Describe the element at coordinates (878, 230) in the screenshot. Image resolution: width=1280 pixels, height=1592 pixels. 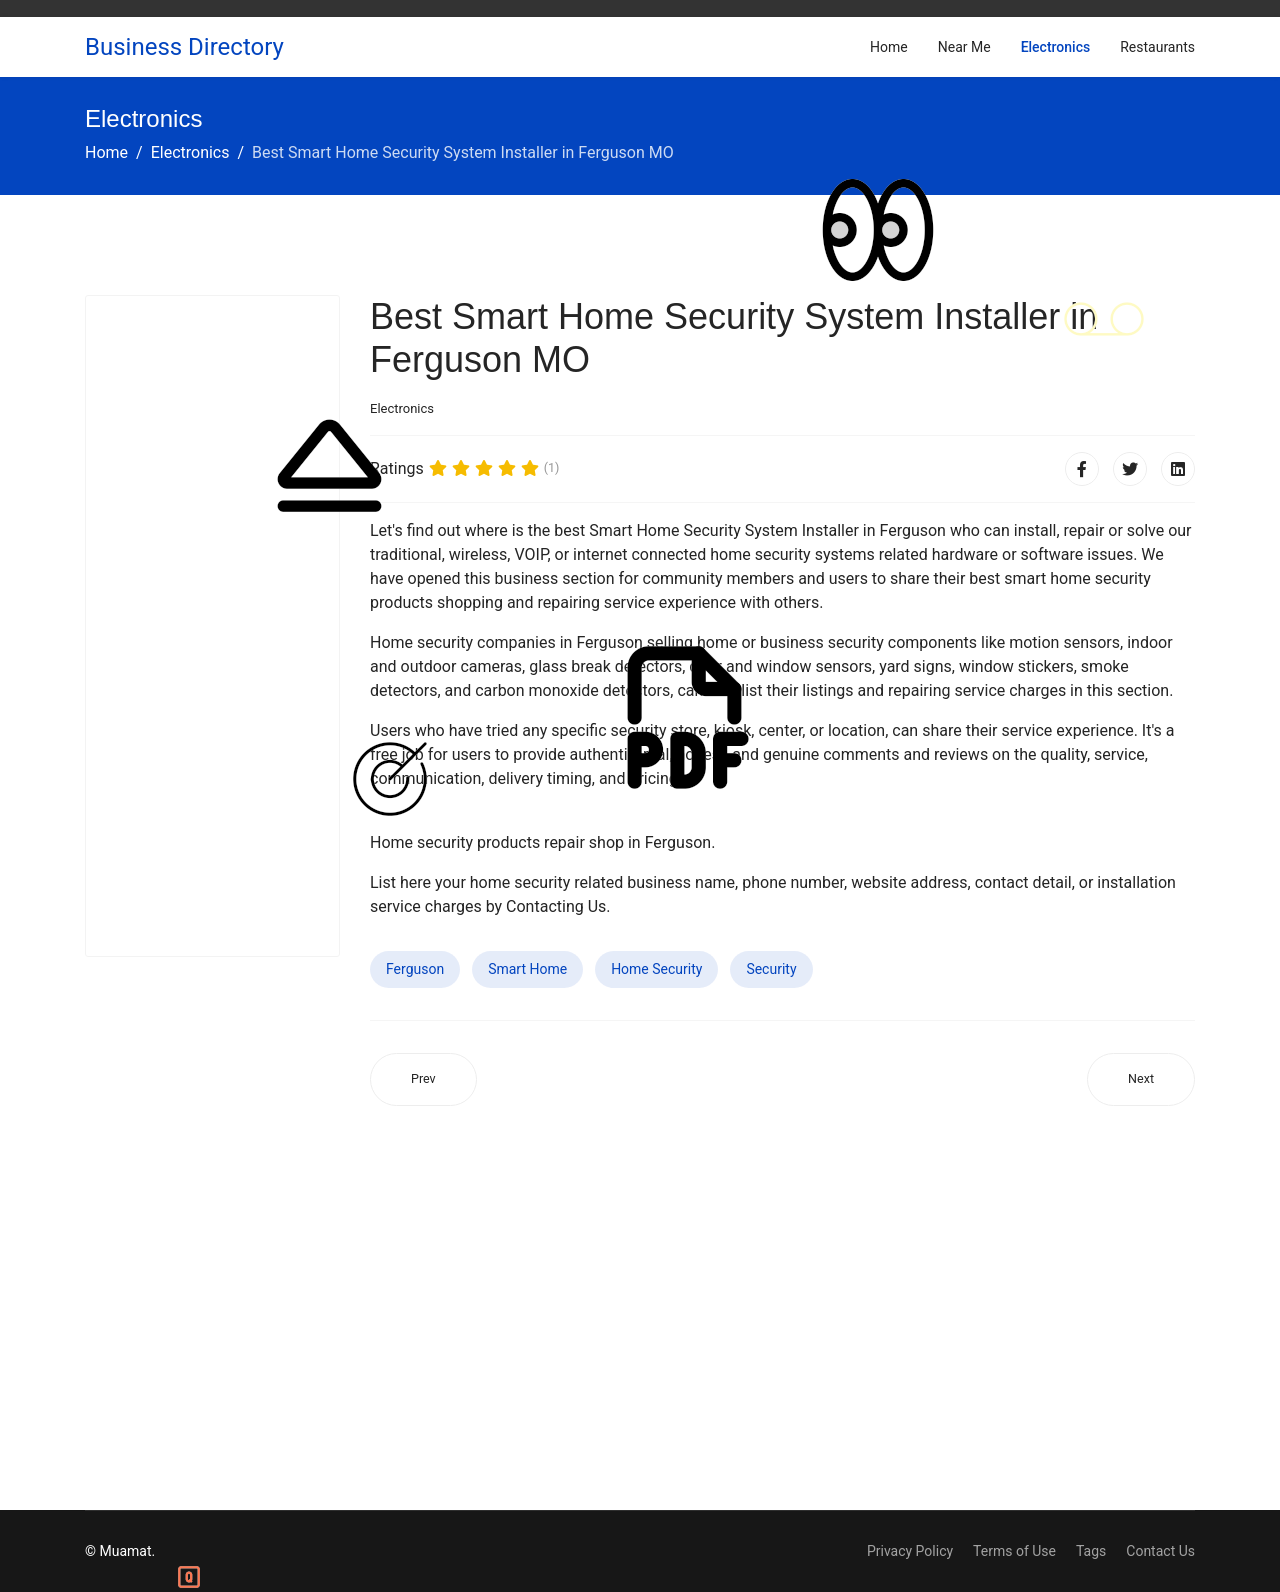
I see `view who has seen your content` at that location.